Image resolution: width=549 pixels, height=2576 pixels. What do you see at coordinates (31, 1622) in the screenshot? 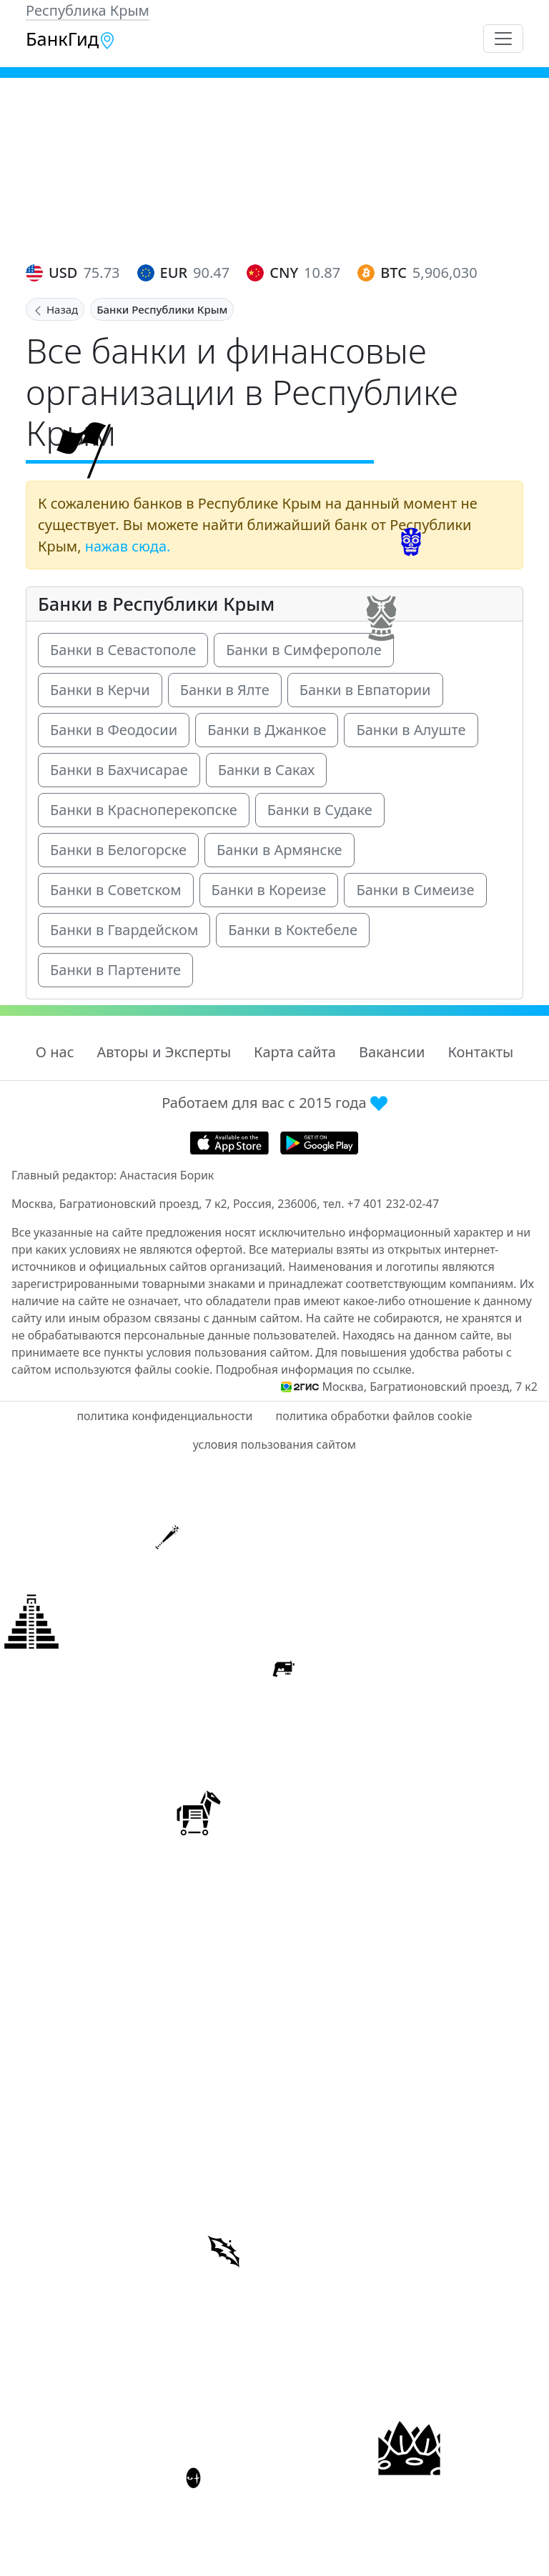
I see `explore ancient civilizations or history content` at bounding box center [31, 1622].